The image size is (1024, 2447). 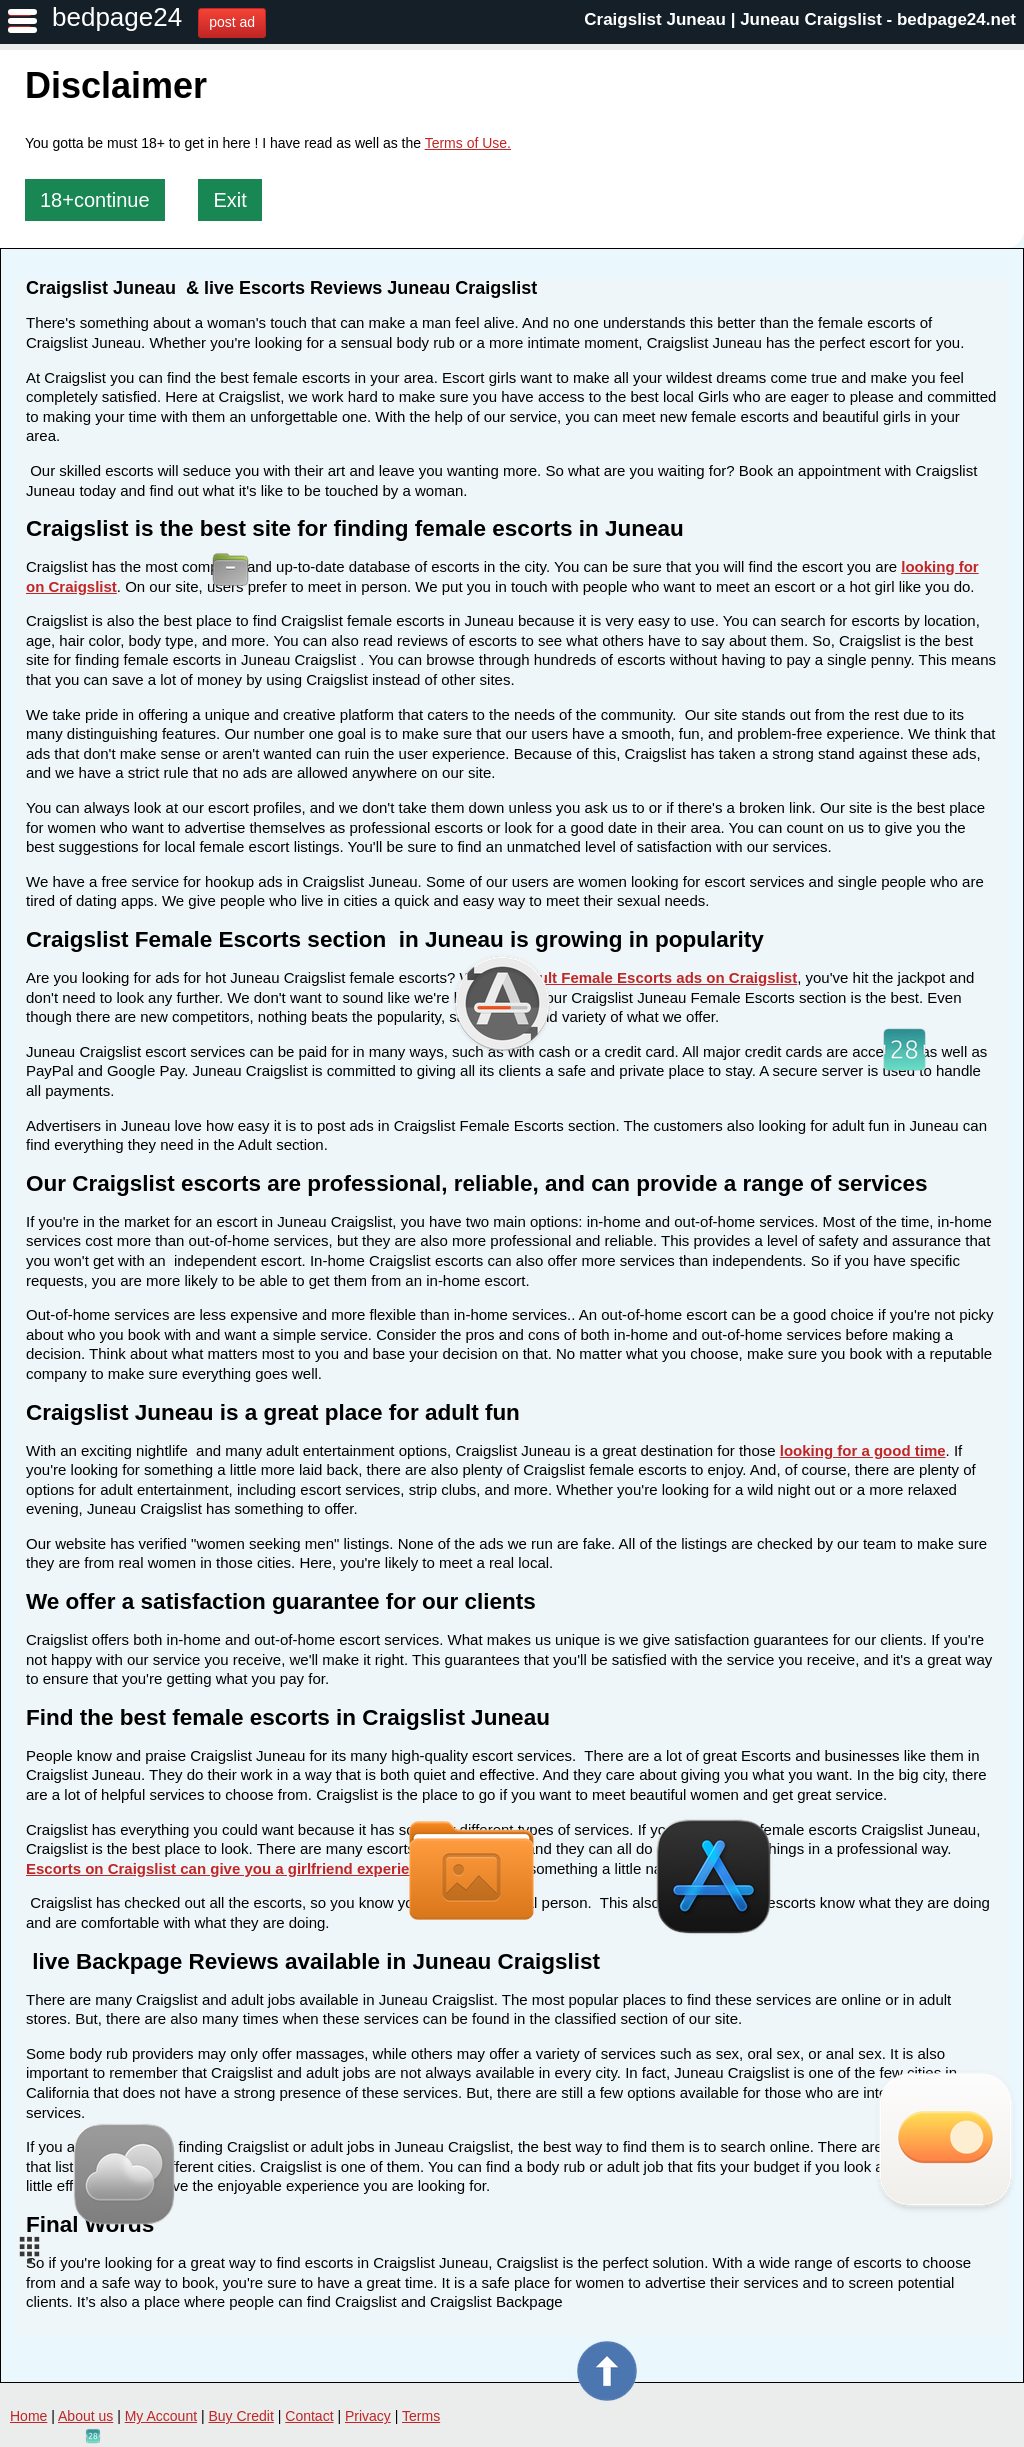 What do you see at coordinates (471, 1870) in the screenshot?
I see `open your images folder` at bounding box center [471, 1870].